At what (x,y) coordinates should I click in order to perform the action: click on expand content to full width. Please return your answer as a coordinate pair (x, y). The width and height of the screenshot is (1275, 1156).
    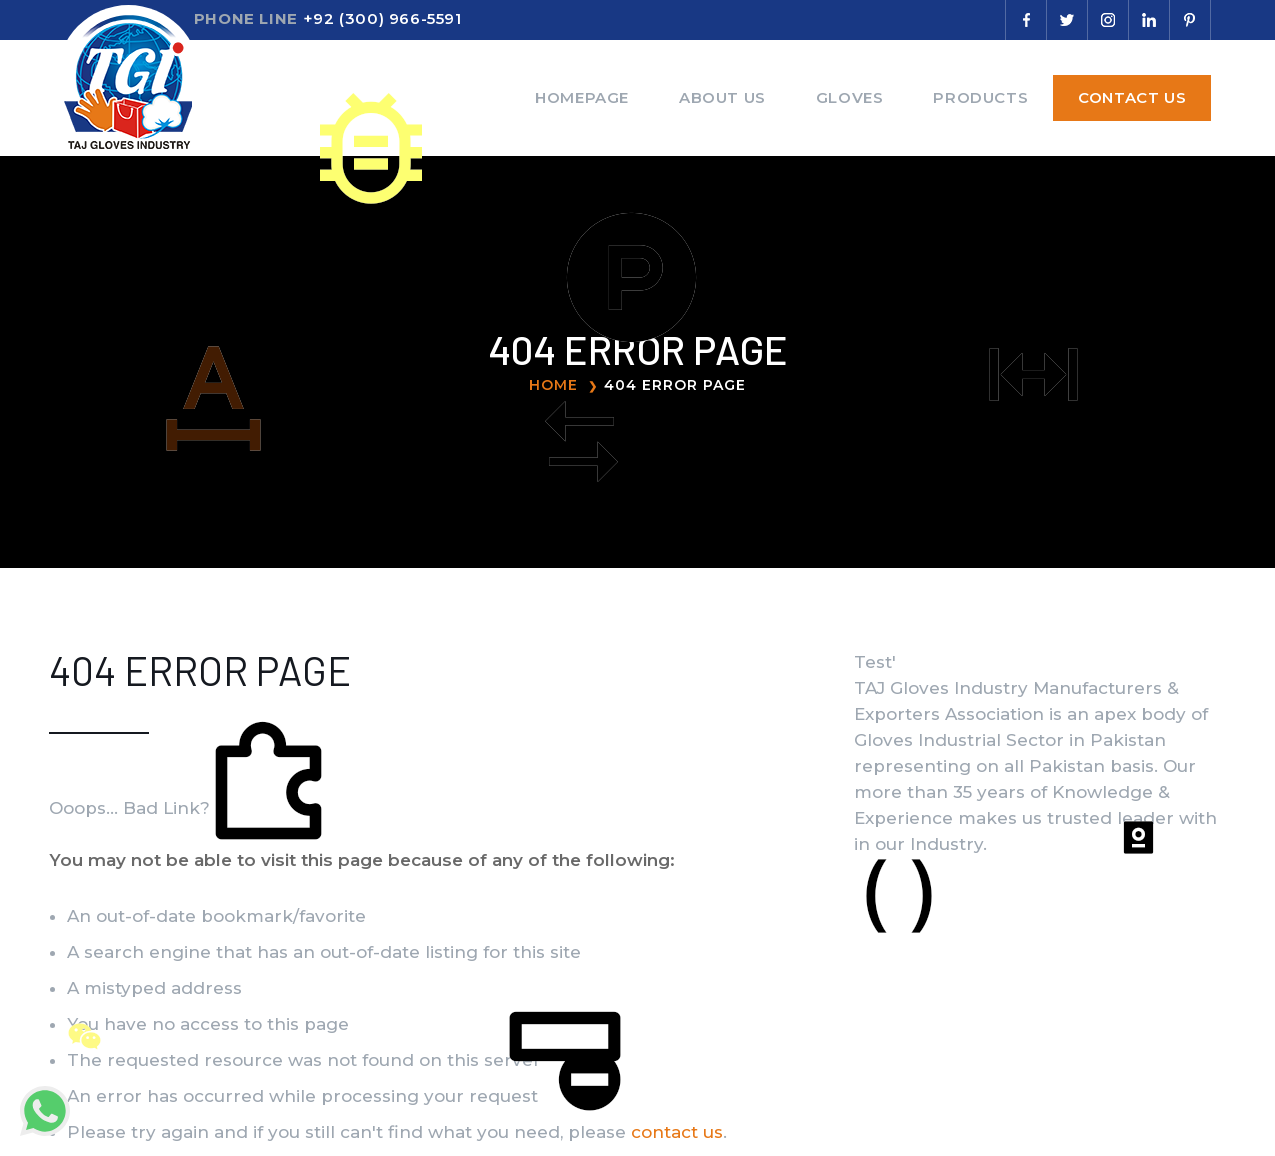
    Looking at the image, I should click on (1033, 374).